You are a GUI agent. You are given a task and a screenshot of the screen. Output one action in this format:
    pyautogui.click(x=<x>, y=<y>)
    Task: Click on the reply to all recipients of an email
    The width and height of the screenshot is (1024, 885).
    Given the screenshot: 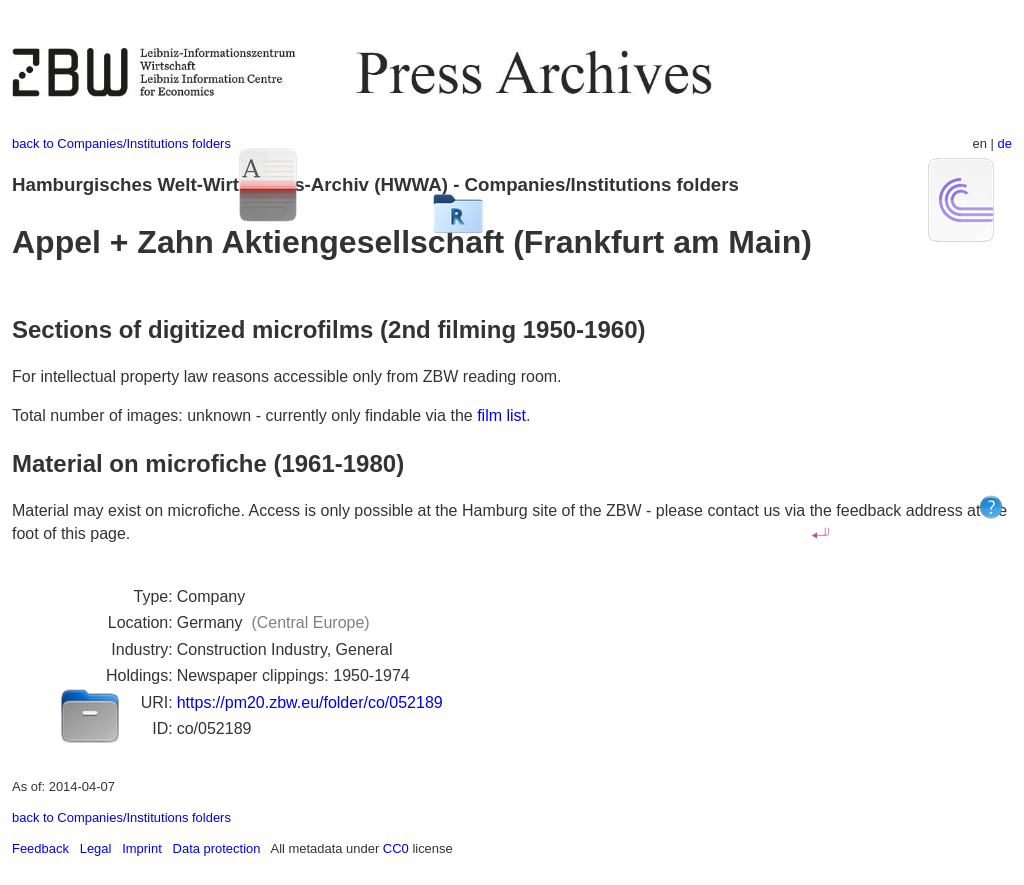 What is the action you would take?
    pyautogui.click(x=820, y=533)
    